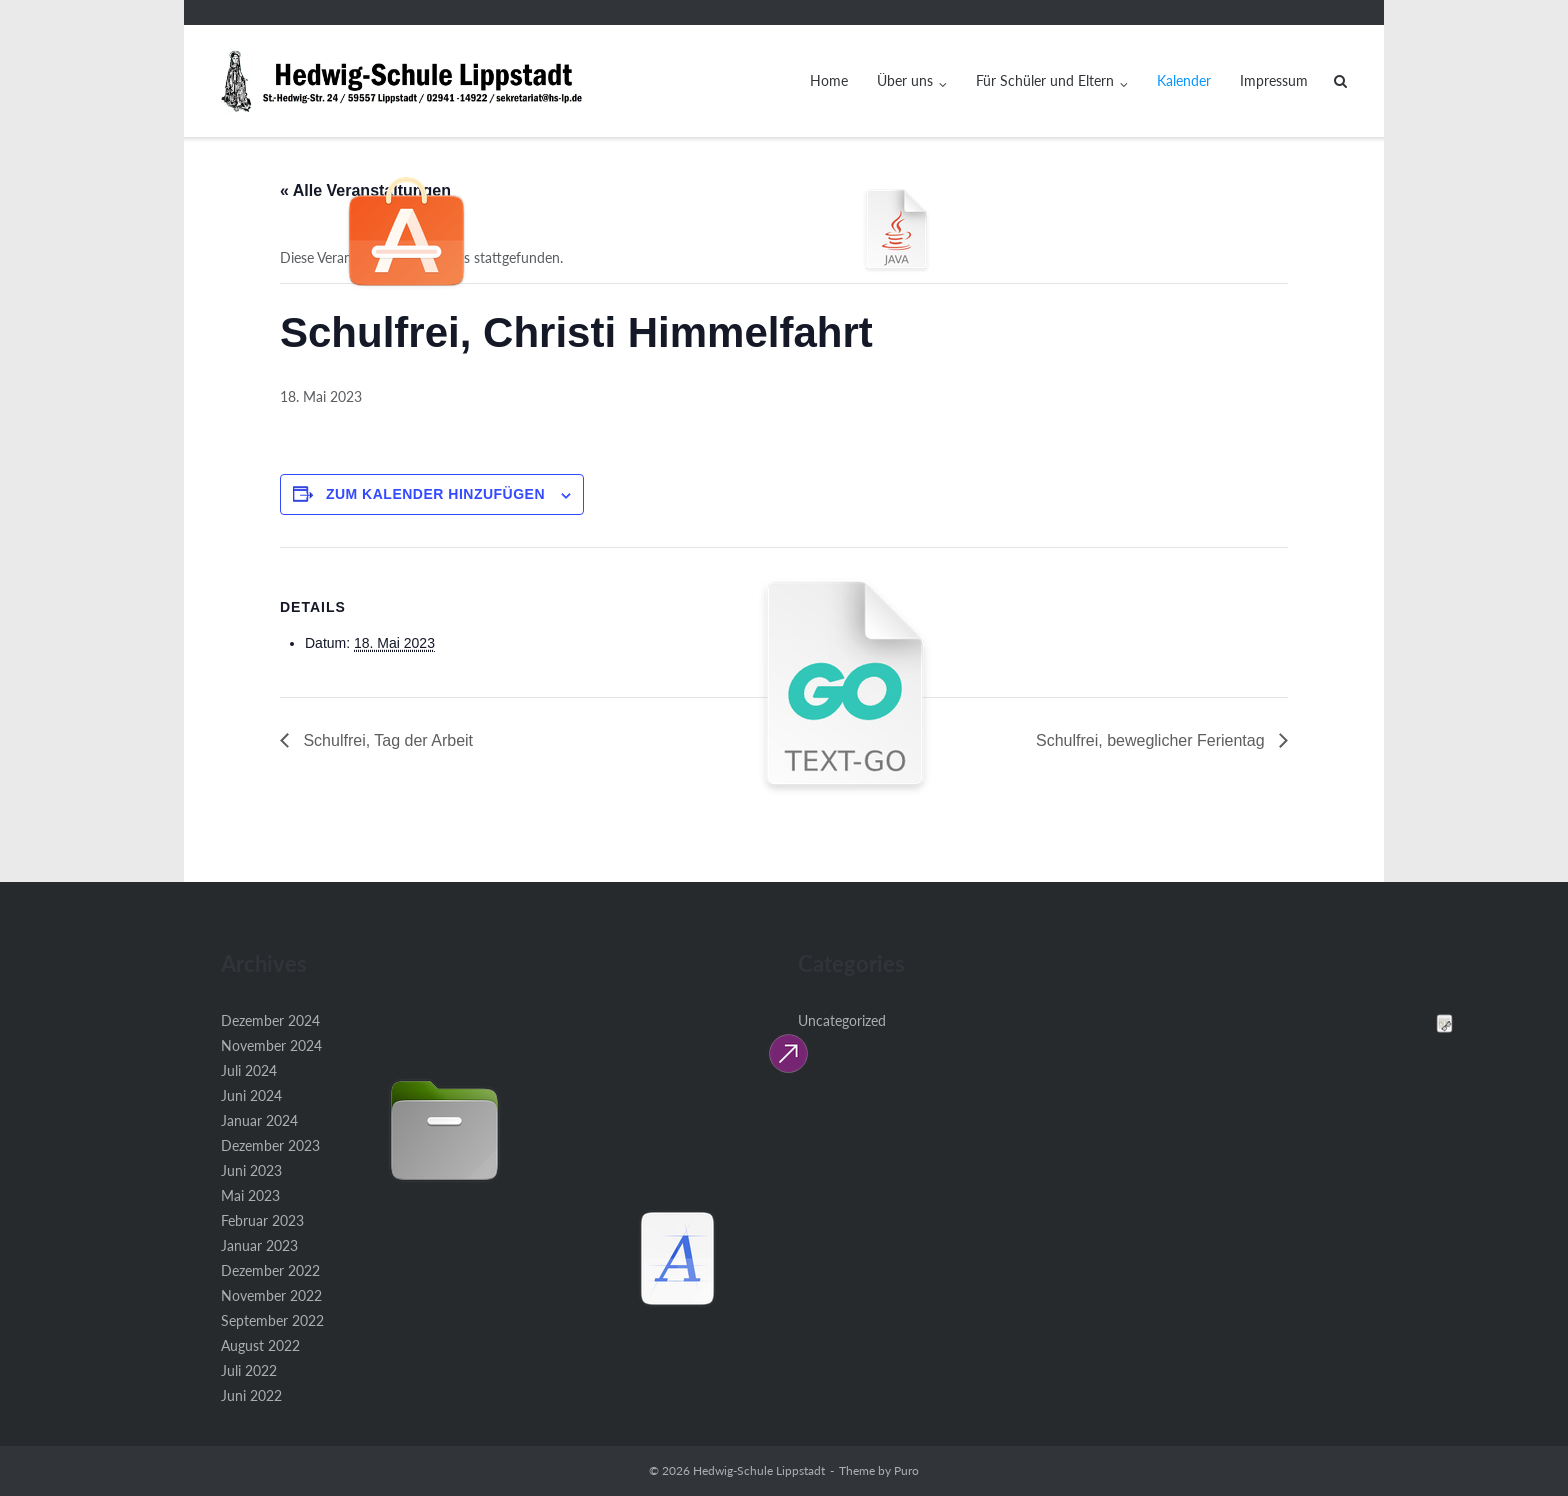 This screenshot has height=1496, width=1568. I want to click on open the software center to browse and install apps, so click(406, 240).